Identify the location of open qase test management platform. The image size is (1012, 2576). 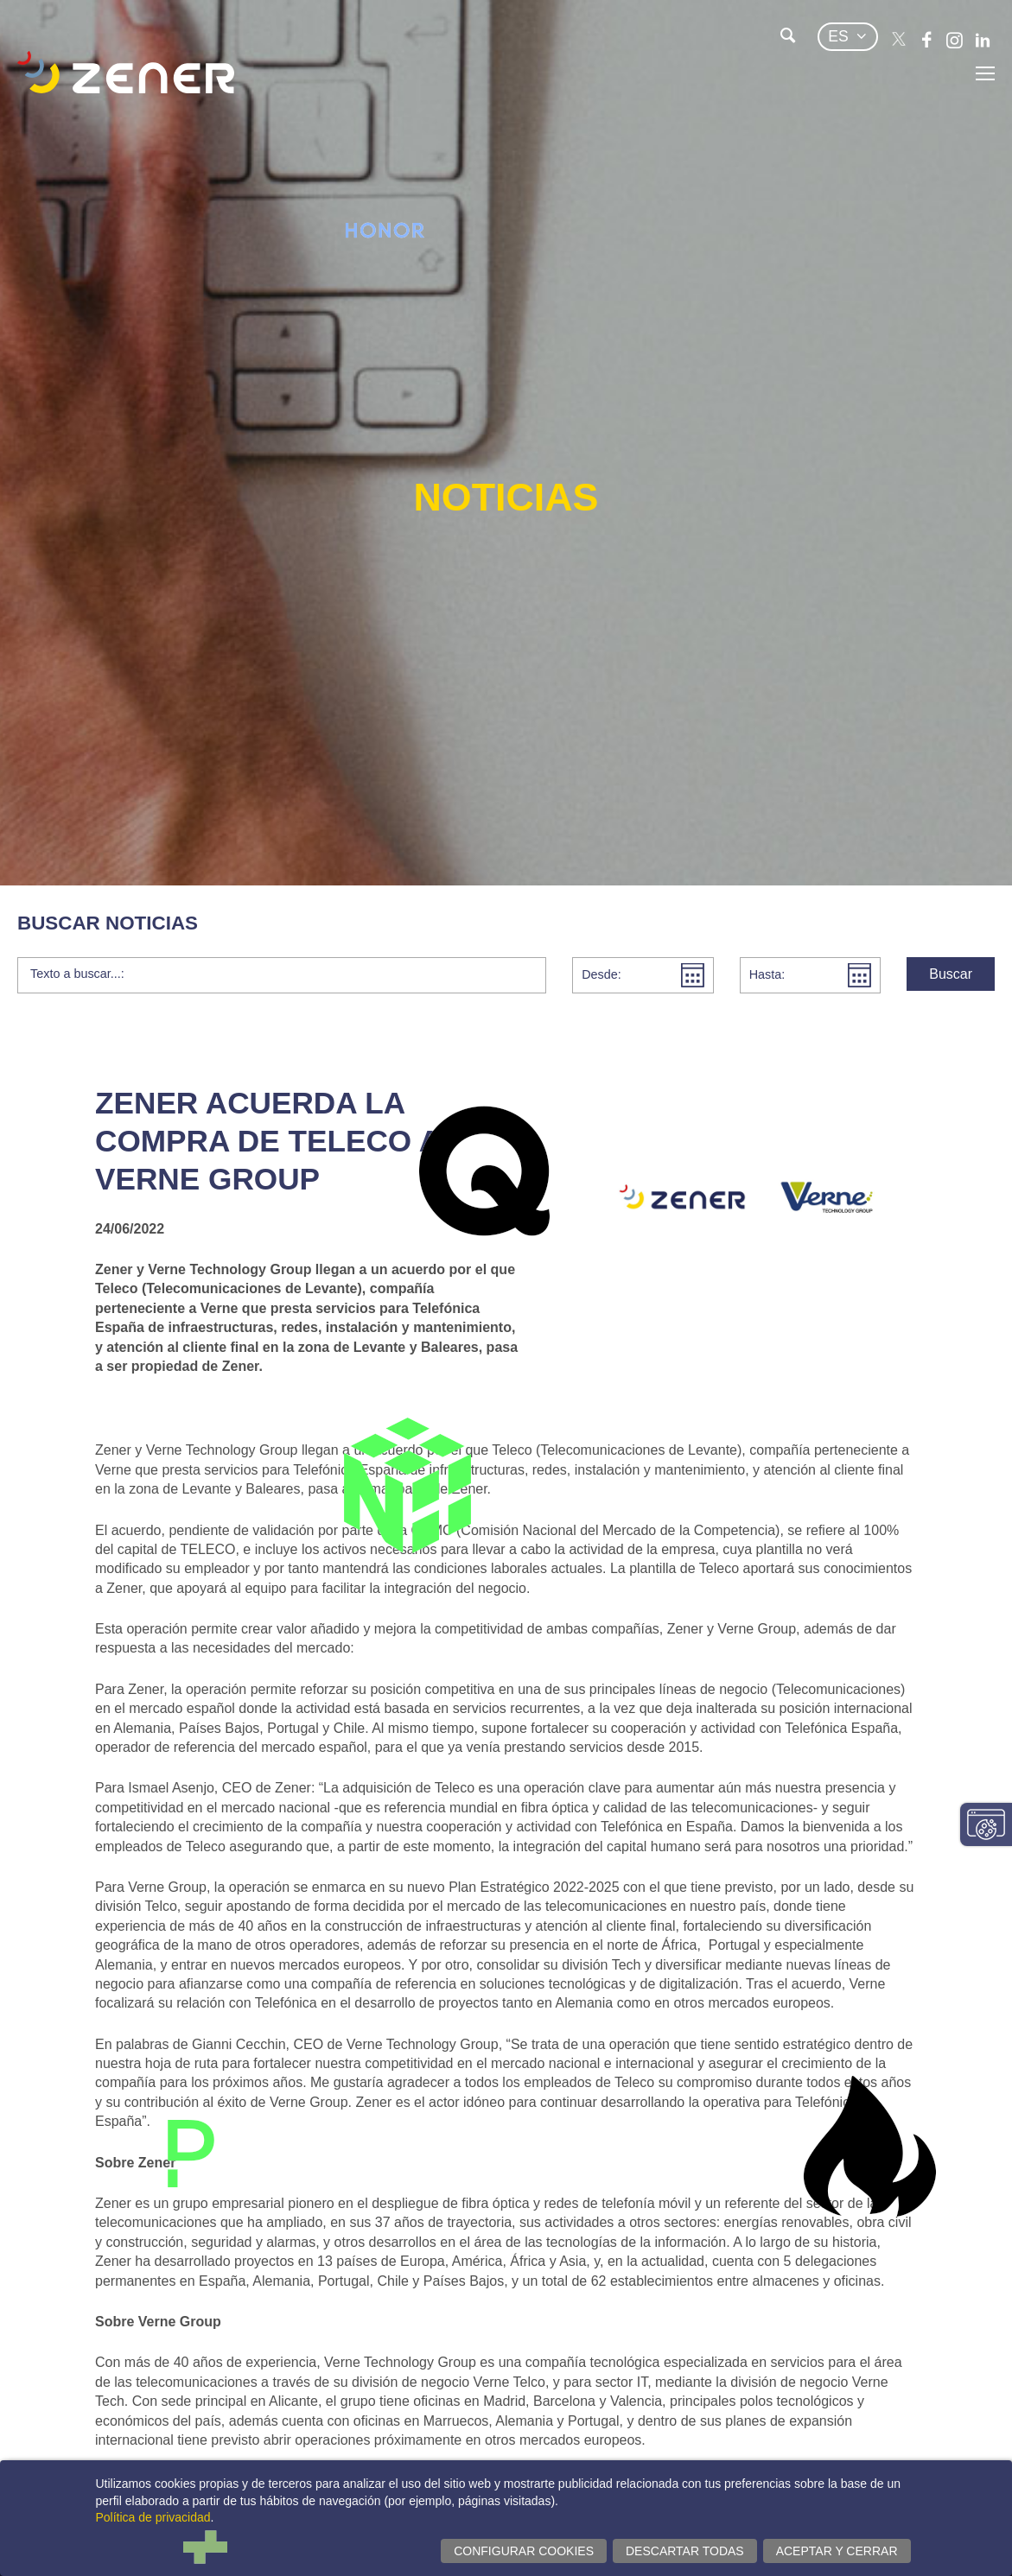
(484, 1171).